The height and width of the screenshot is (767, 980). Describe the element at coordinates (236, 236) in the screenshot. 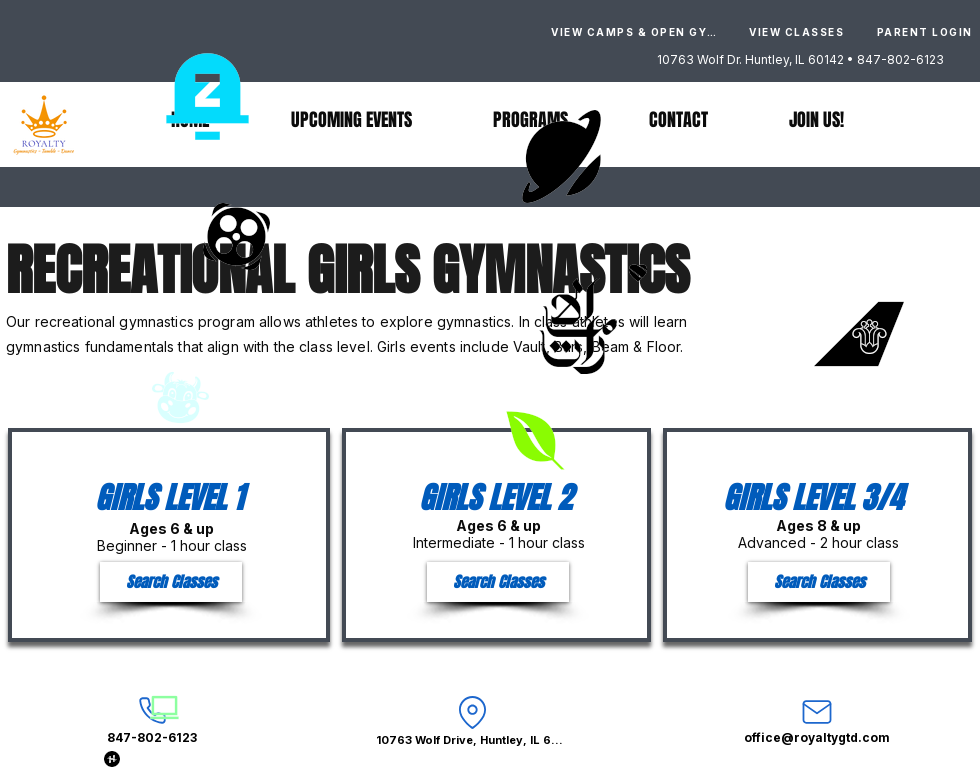

I see `open aparat video sharing app` at that location.